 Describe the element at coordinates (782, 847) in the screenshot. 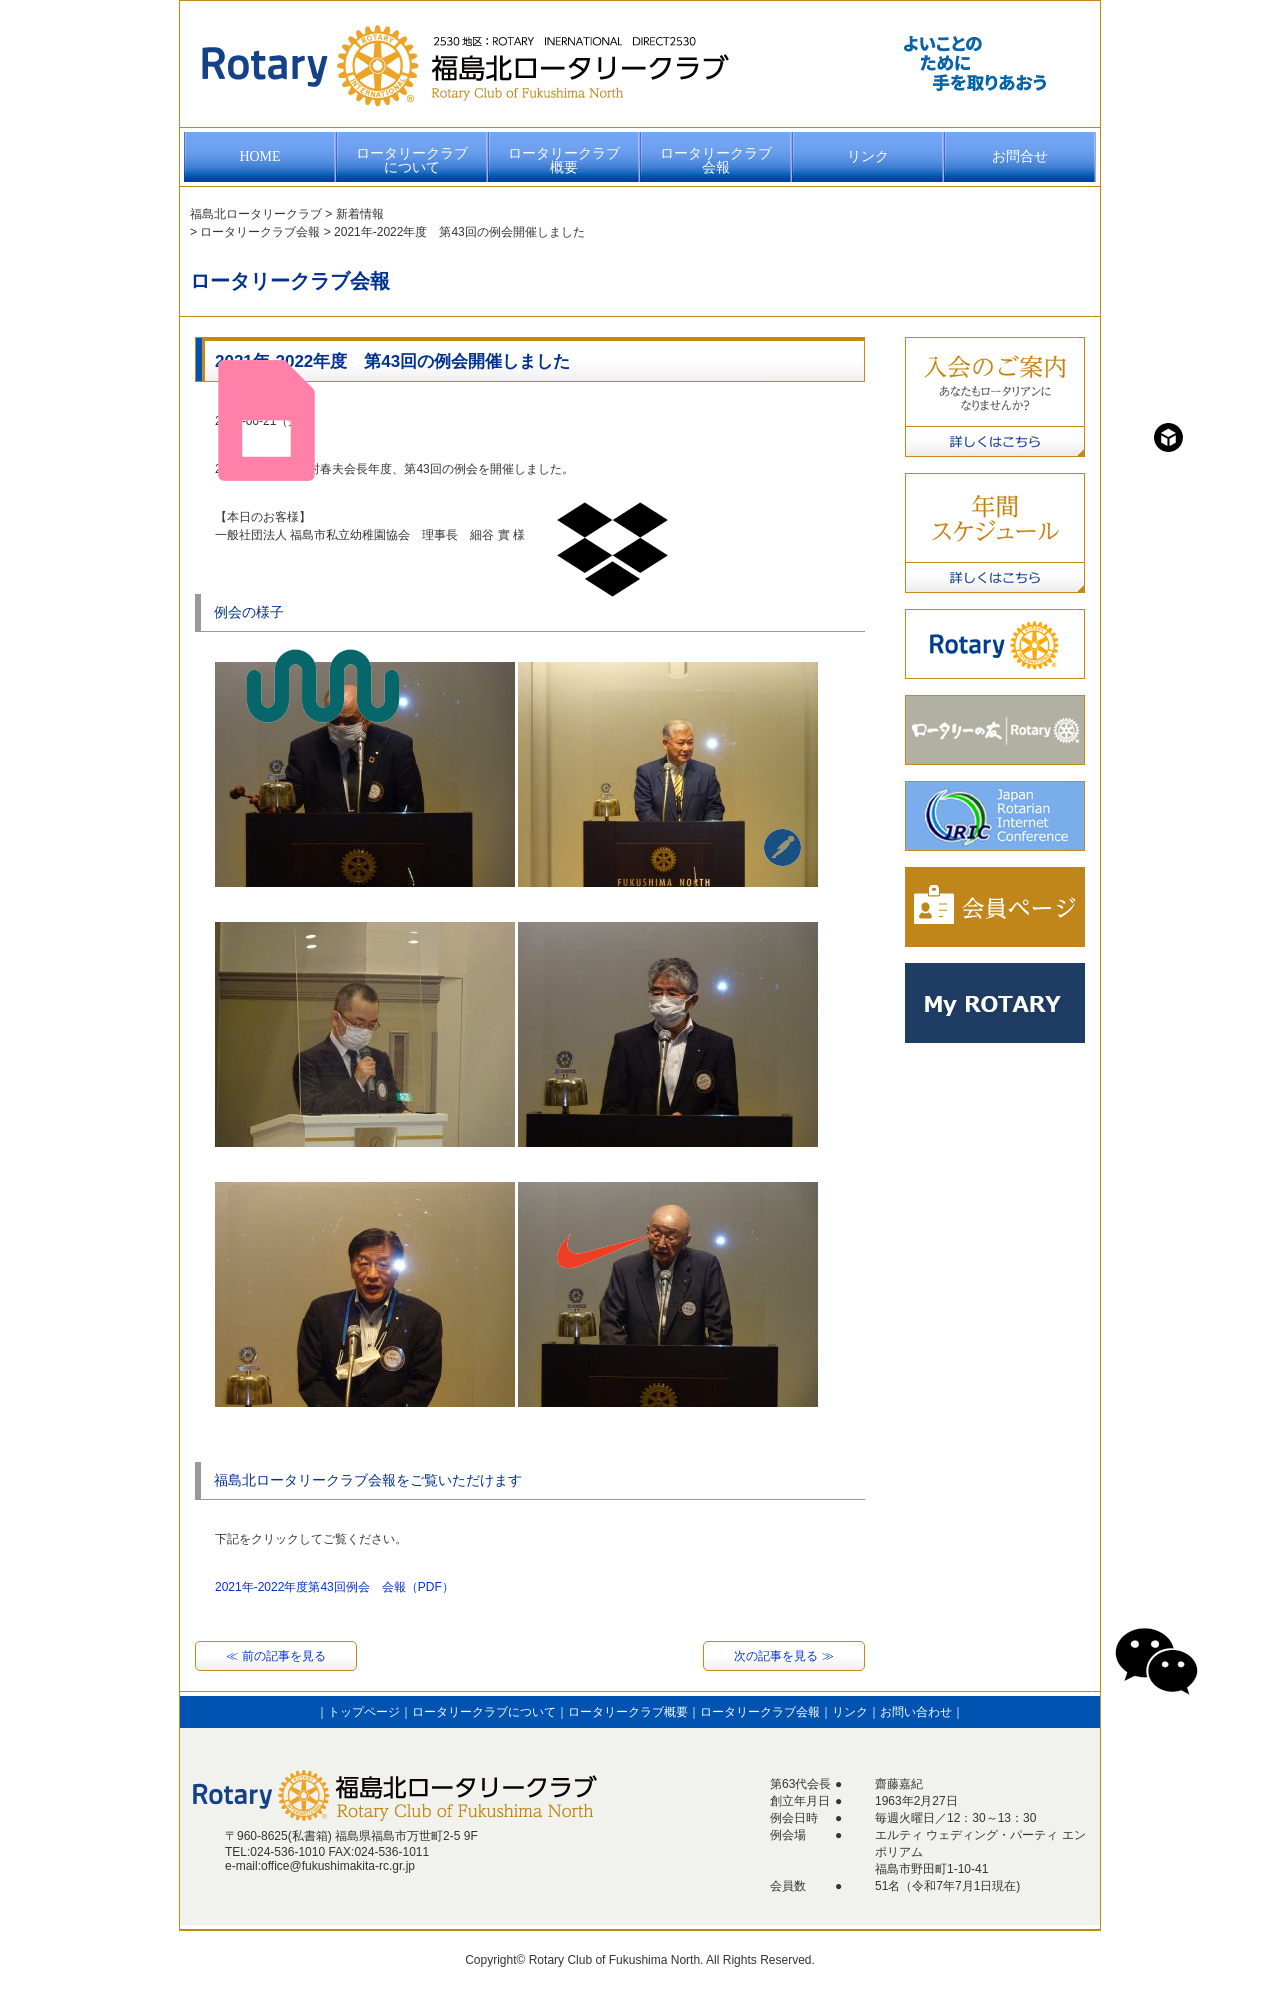

I see `open postman API development tool` at that location.